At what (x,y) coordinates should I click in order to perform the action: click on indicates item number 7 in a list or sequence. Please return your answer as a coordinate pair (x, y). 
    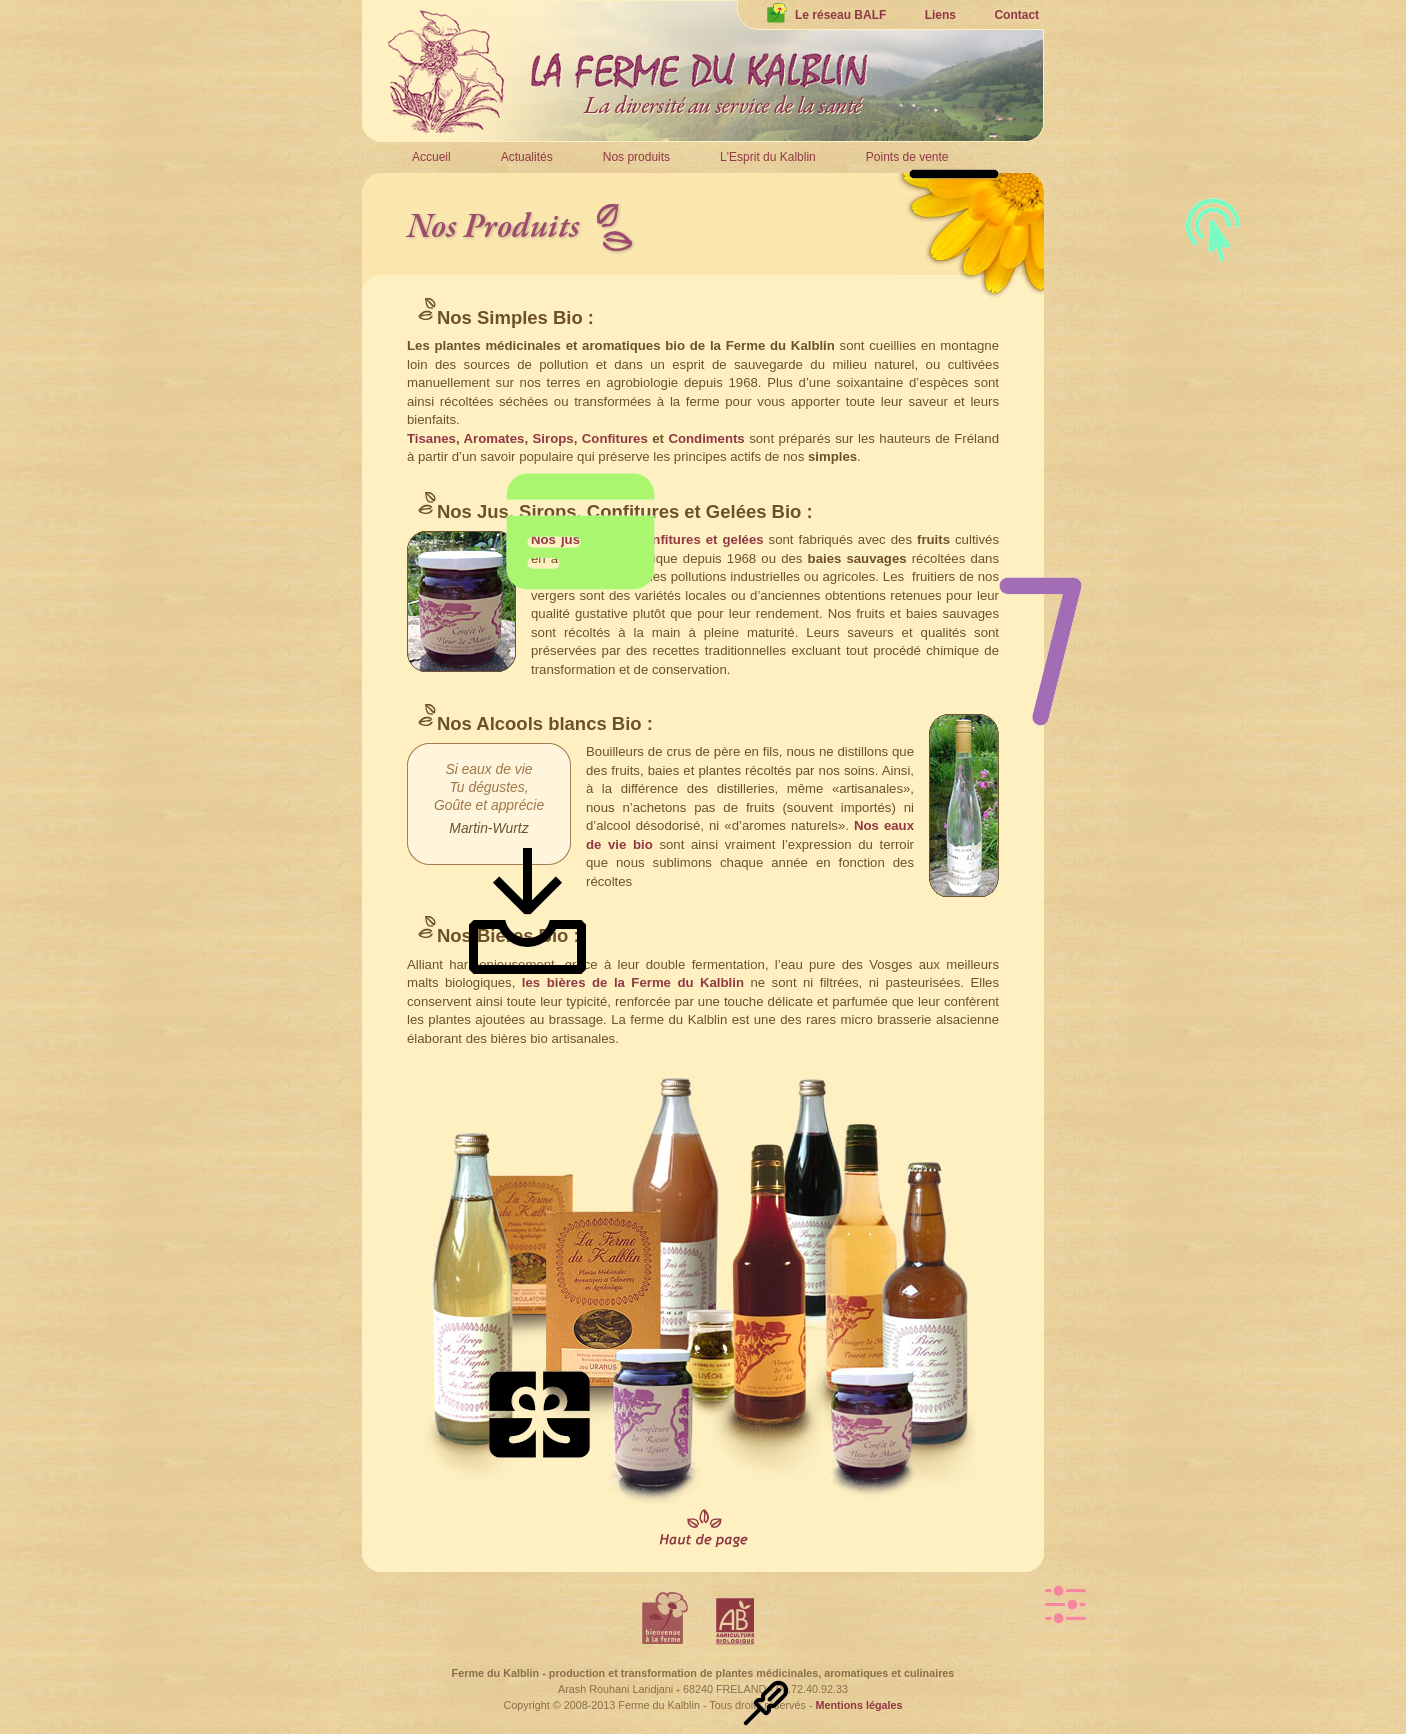
    Looking at the image, I should click on (1040, 651).